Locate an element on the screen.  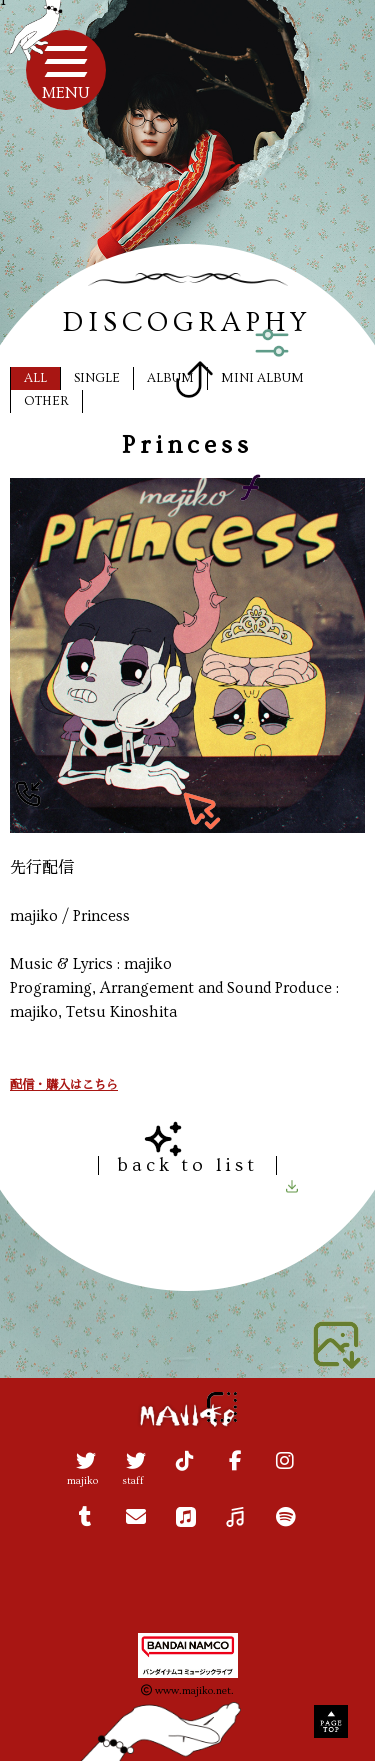
download a file to your device is located at coordinates (292, 1186).